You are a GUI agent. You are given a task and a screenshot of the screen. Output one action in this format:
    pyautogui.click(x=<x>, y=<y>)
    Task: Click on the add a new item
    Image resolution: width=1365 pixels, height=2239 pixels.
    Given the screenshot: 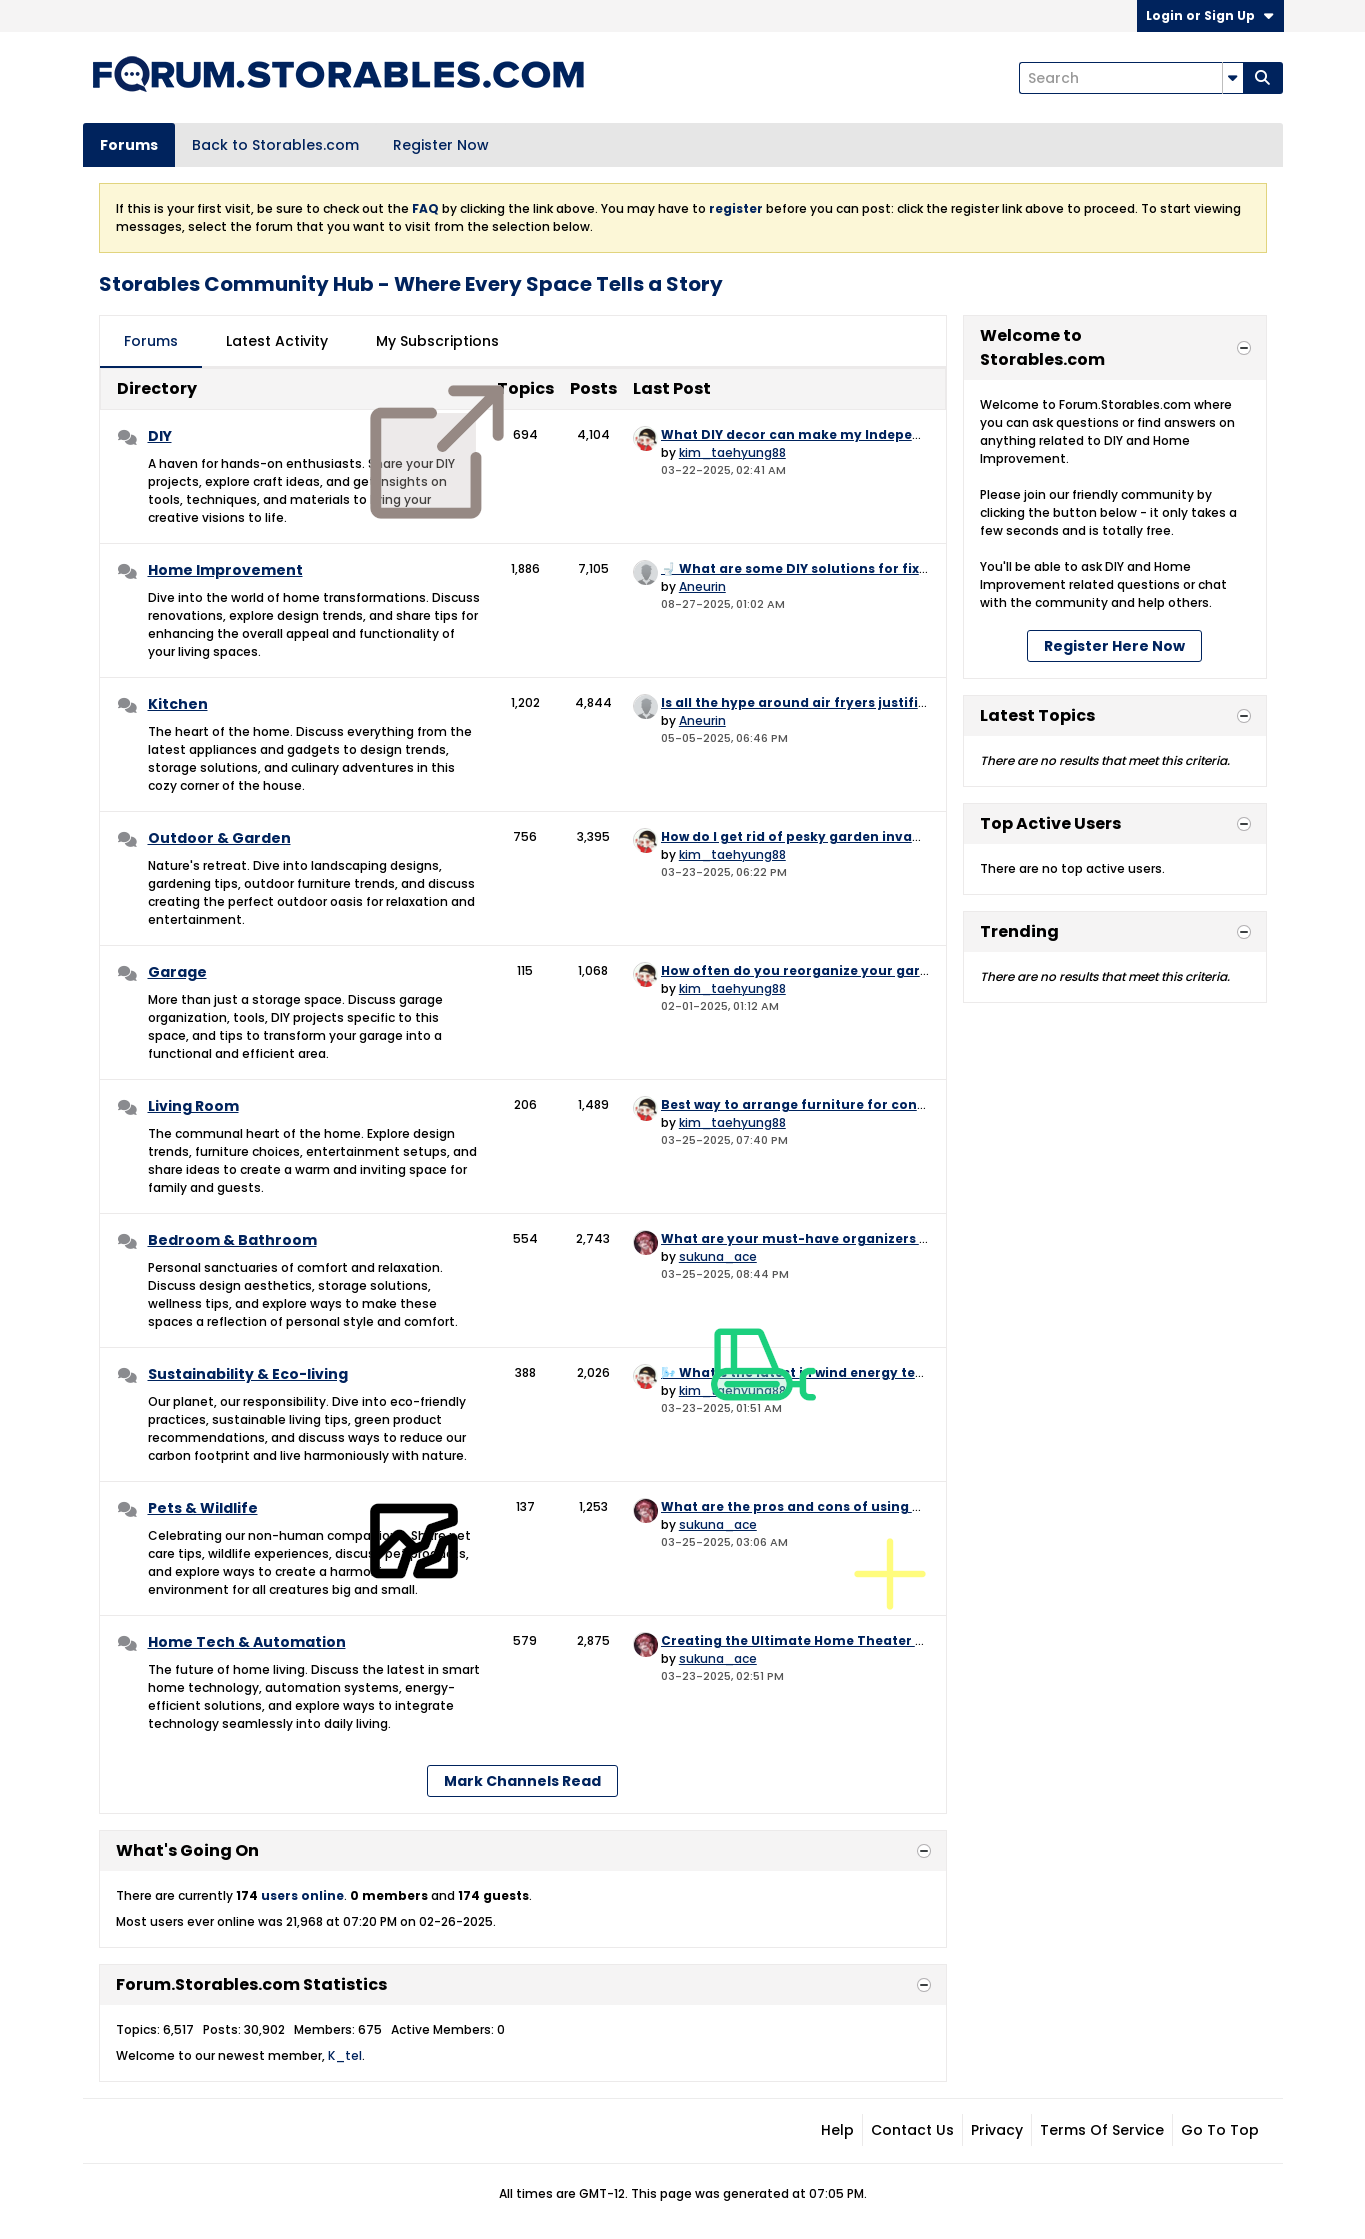 What is the action you would take?
    pyautogui.click(x=890, y=1574)
    